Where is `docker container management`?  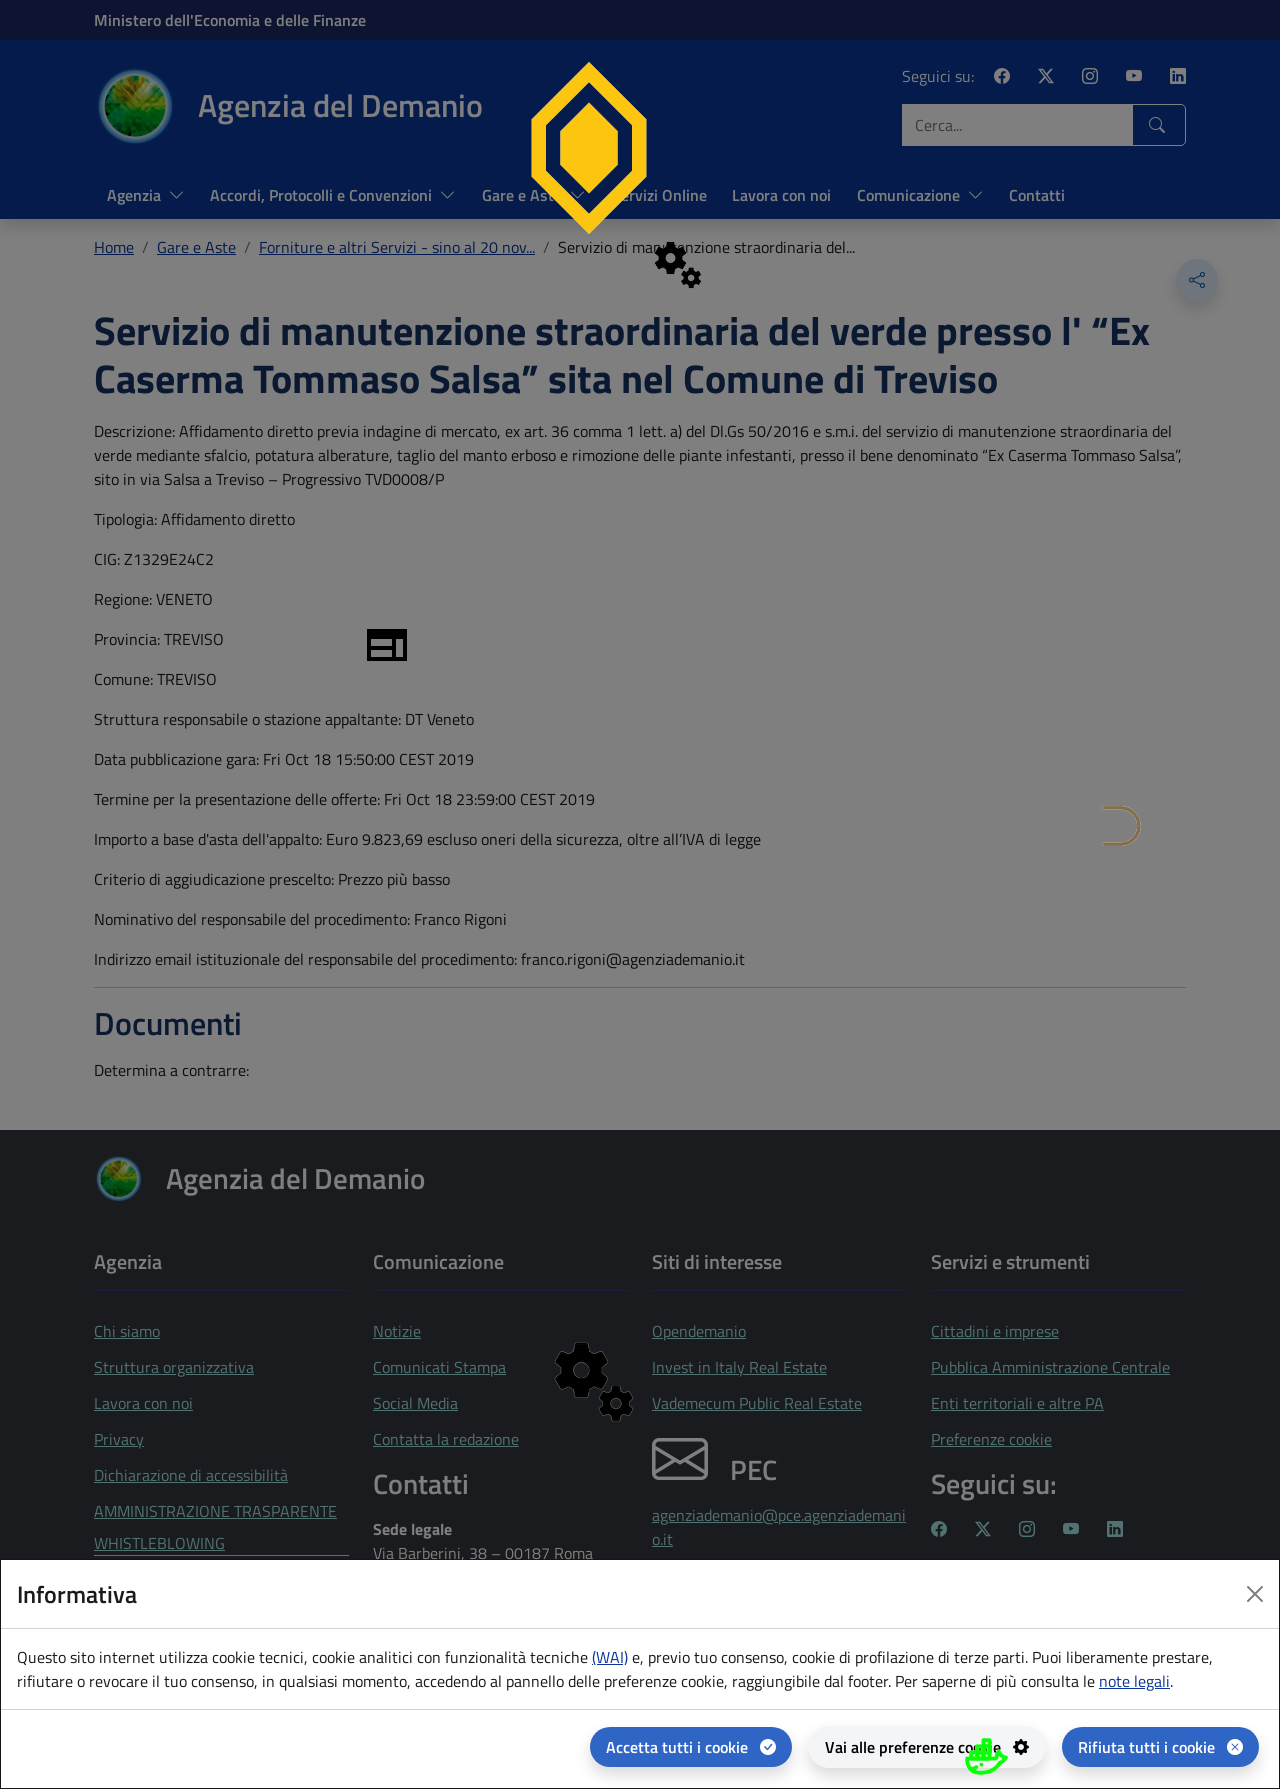
docker container management is located at coordinates (985, 1756).